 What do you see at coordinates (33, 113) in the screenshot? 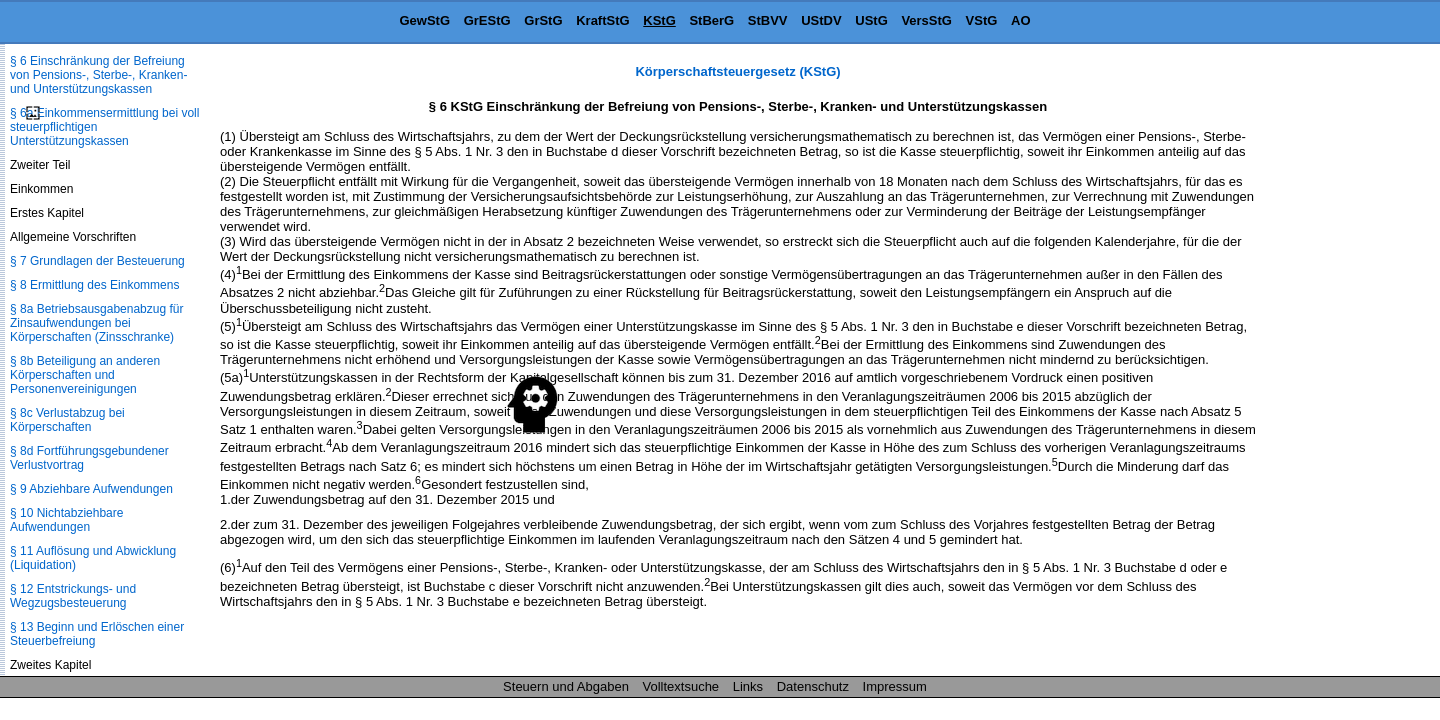
I see `change or set wallpaper` at bounding box center [33, 113].